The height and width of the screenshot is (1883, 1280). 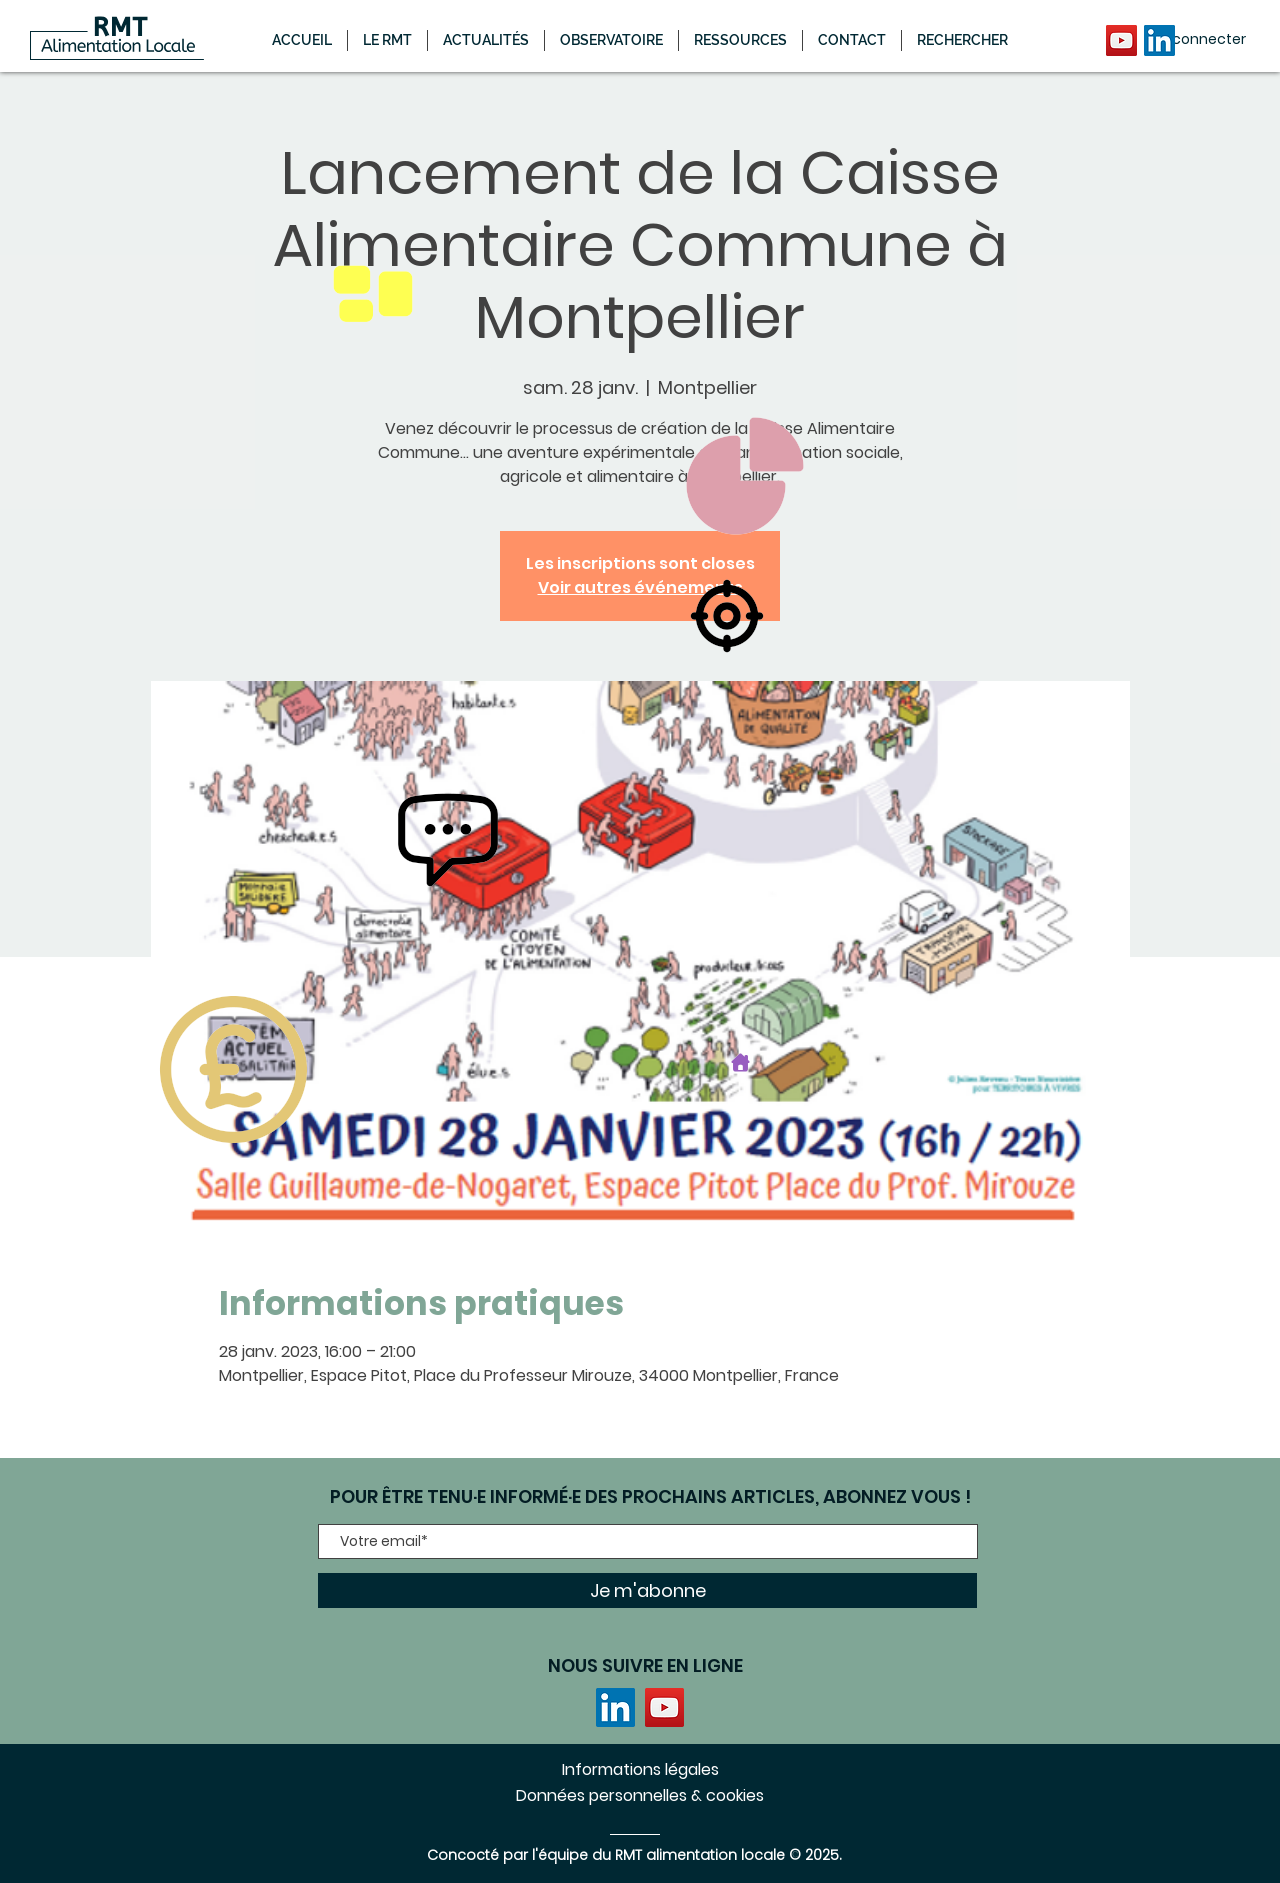 I want to click on open chat or messaging, so click(x=448, y=840).